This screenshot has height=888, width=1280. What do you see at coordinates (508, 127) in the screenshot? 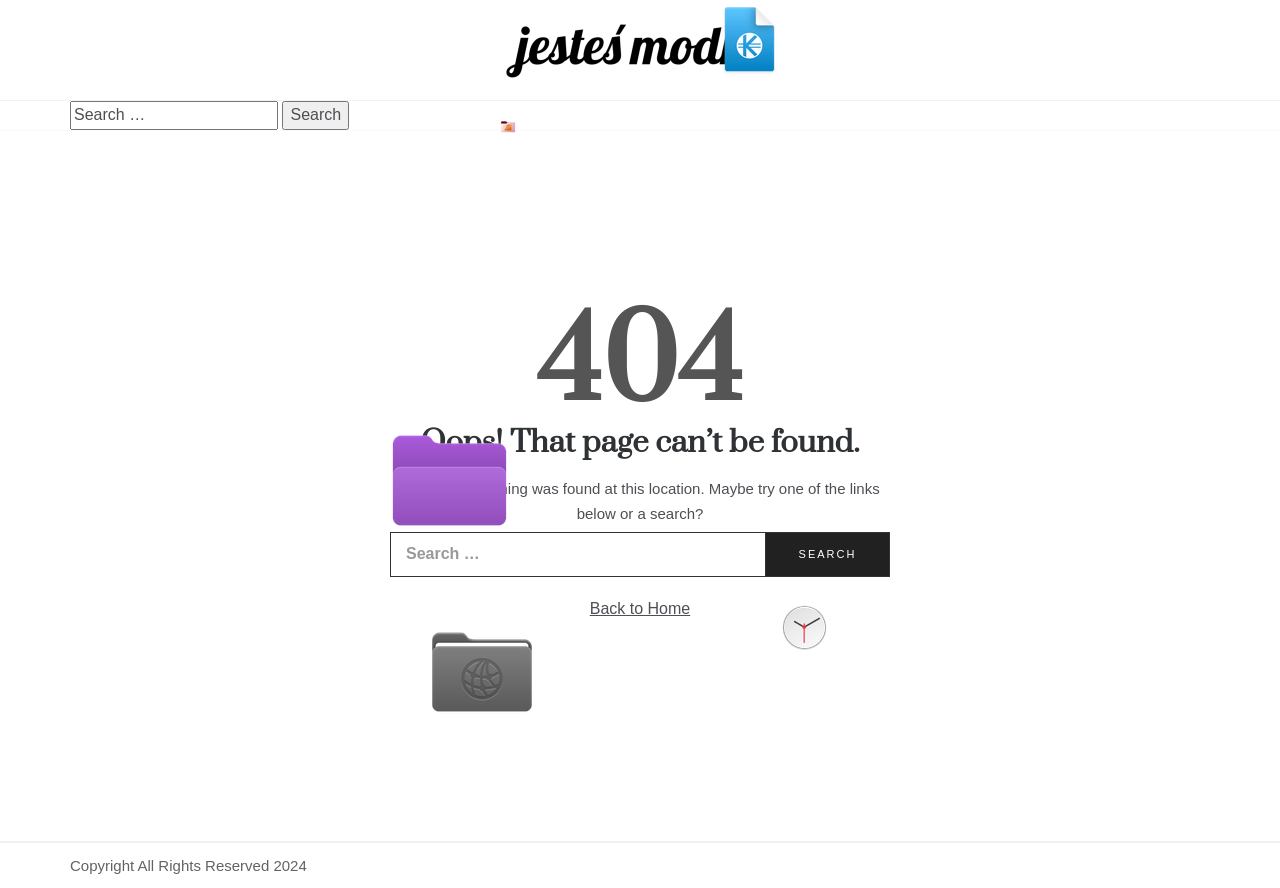
I see `open affinity publisher project folder` at bounding box center [508, 127].